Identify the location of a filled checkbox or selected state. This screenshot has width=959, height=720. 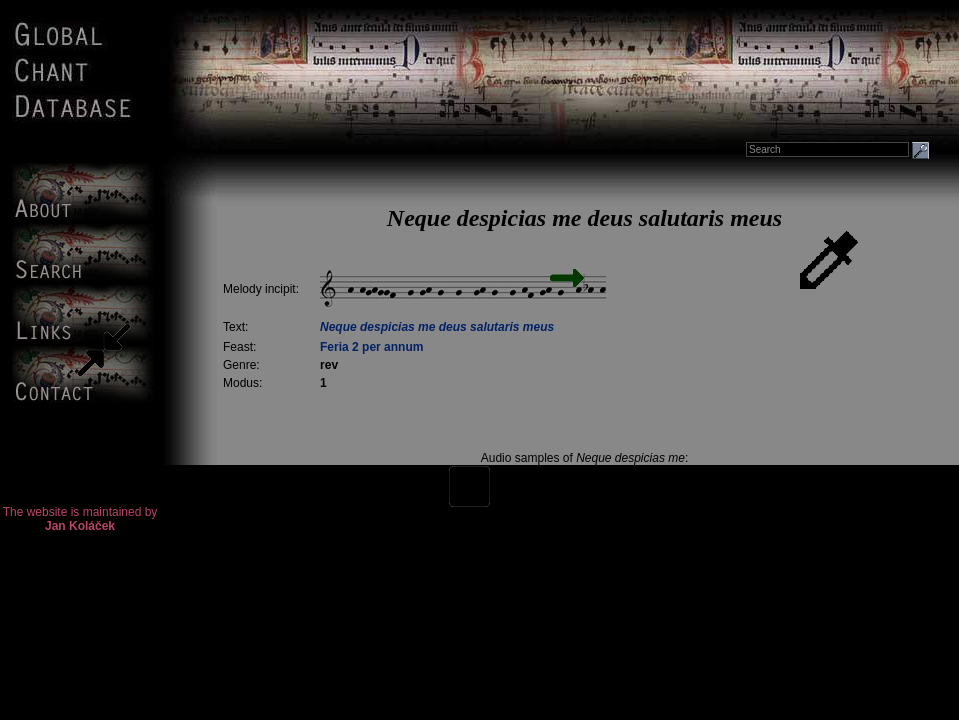
(469, 486).